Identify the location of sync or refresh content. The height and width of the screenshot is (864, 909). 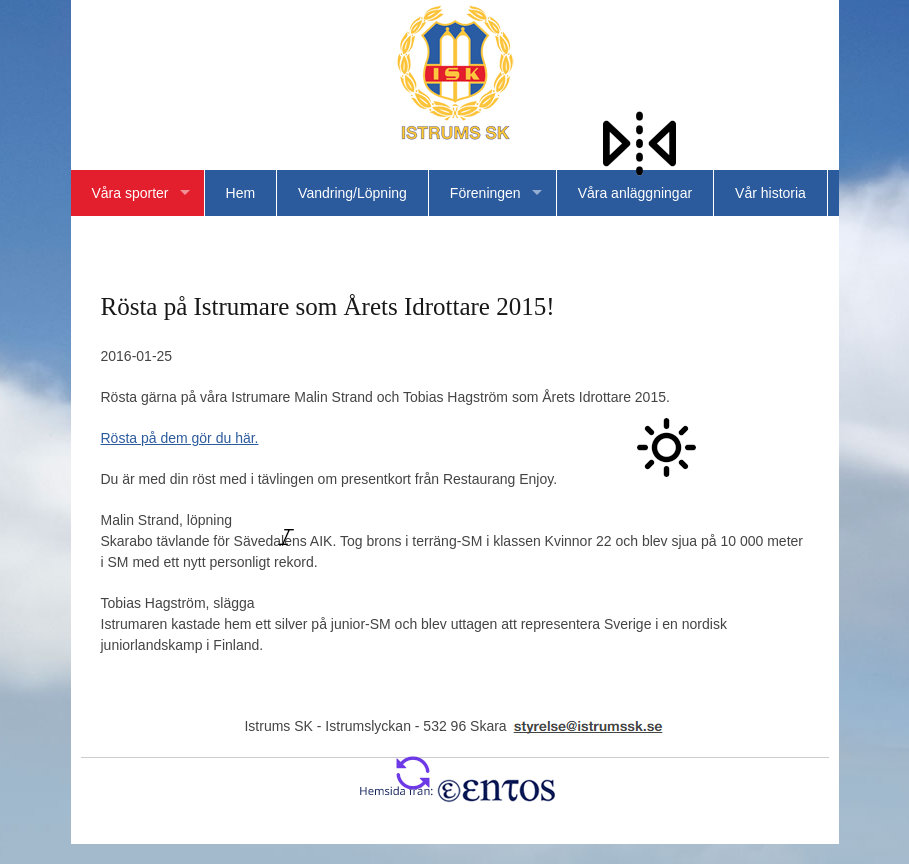
(413, 773).